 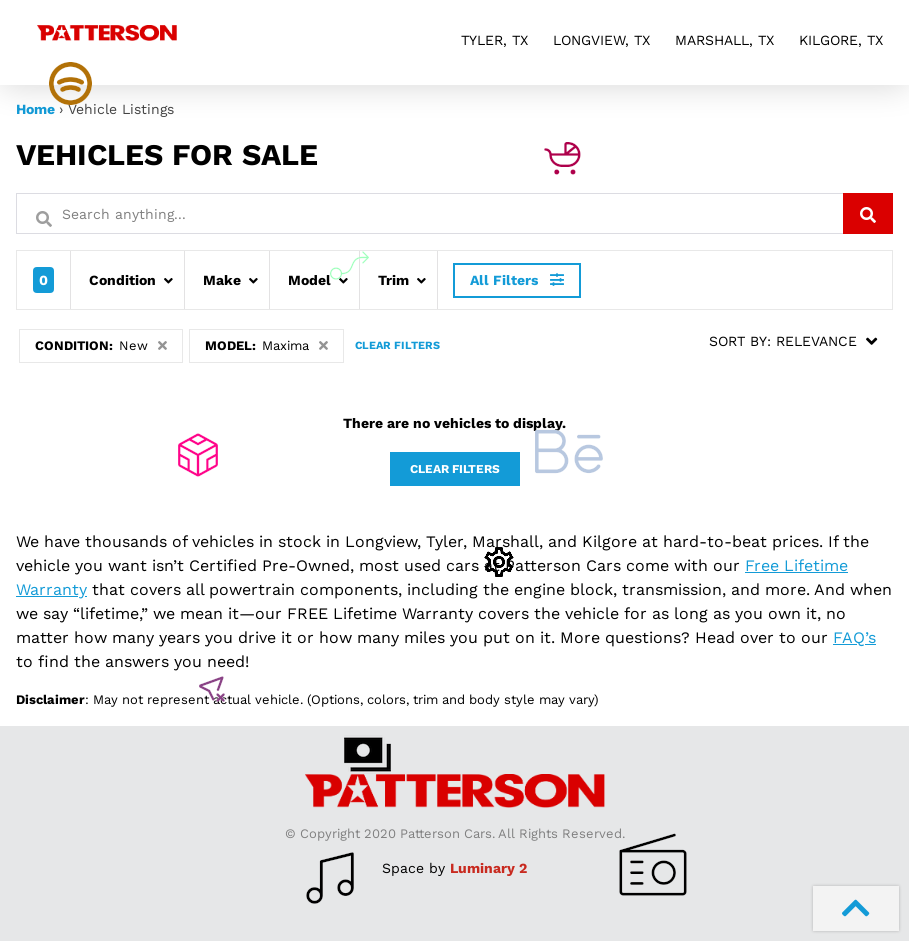 I want to click on visit behance portfolio, so click(x=566, y=451).